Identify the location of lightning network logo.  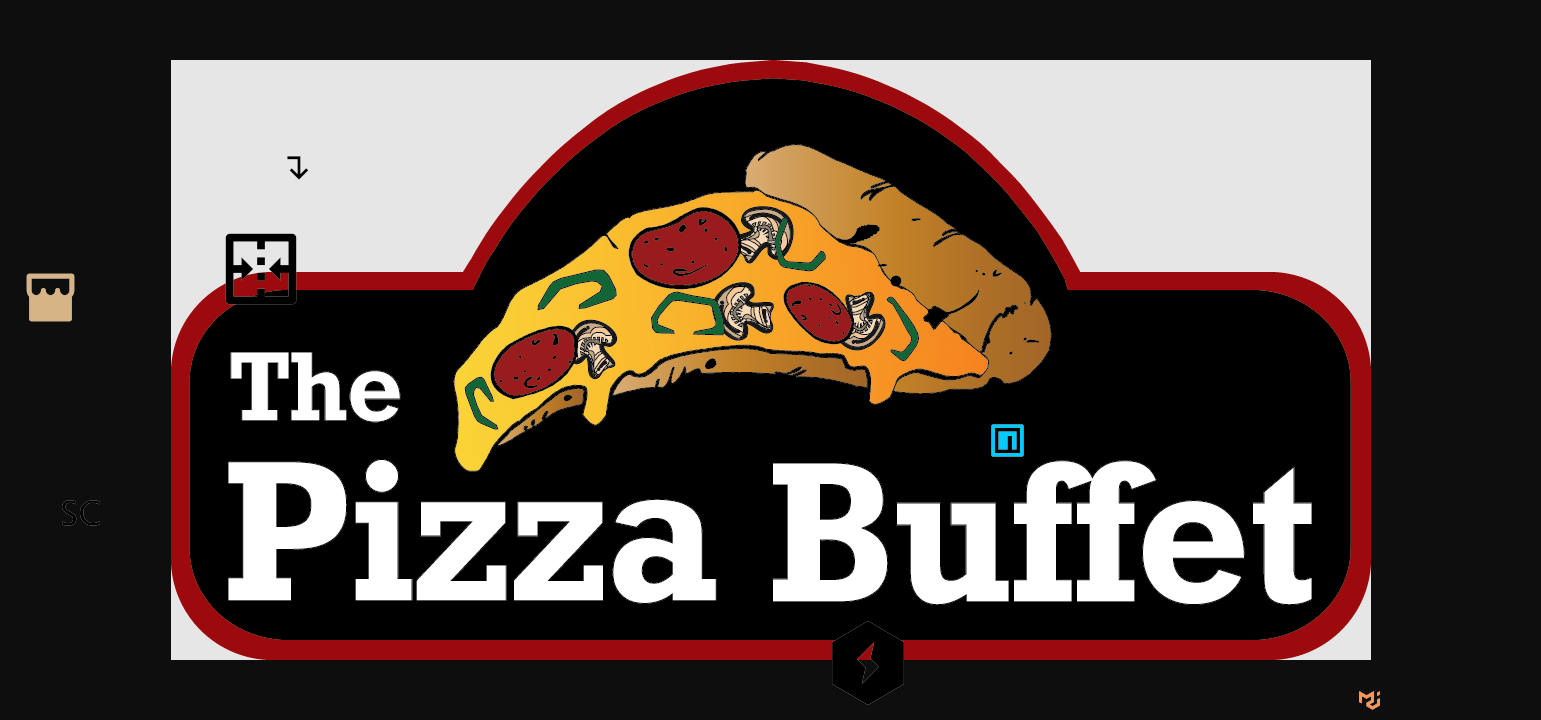
(868, 663).